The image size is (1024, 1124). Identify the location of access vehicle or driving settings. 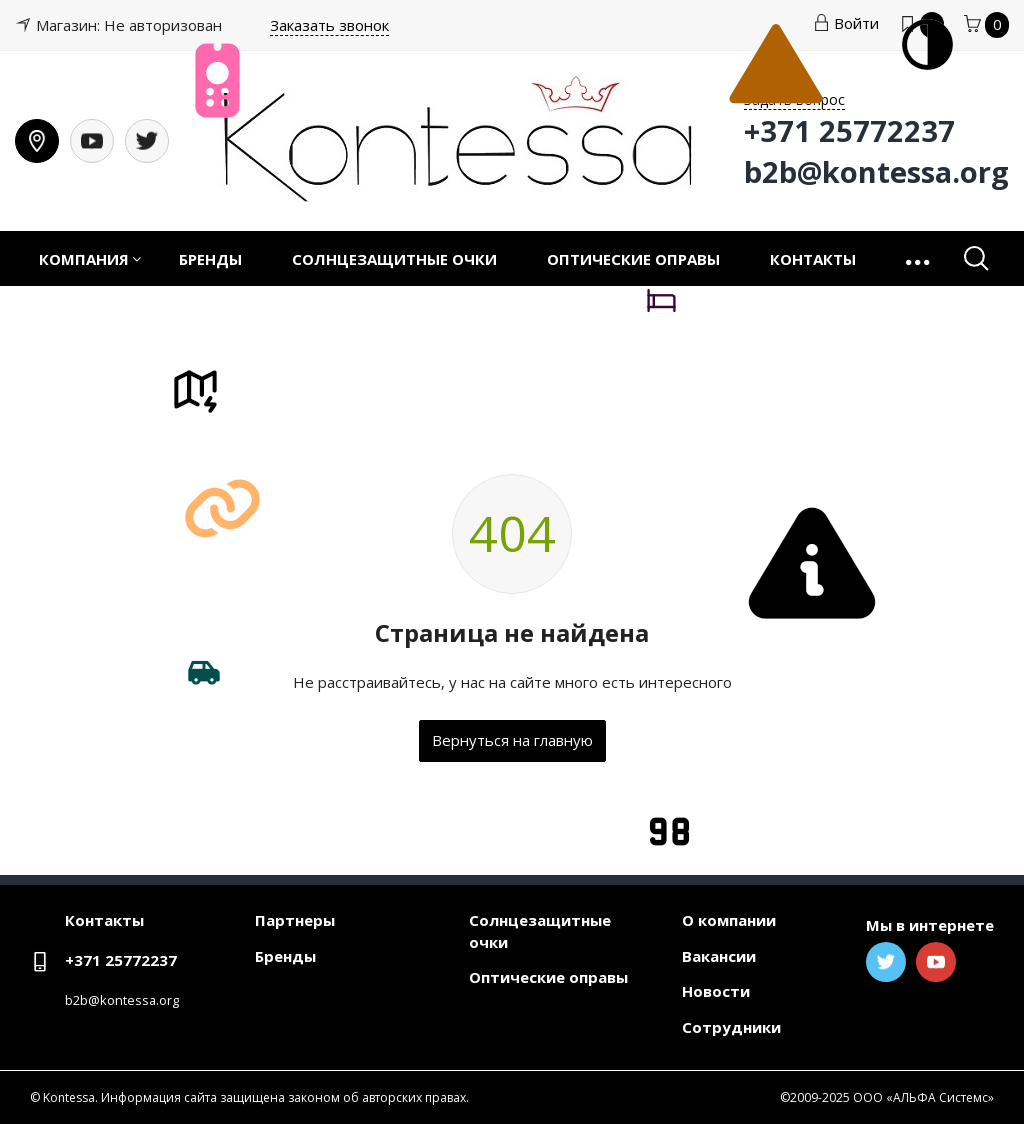
(204, 672).